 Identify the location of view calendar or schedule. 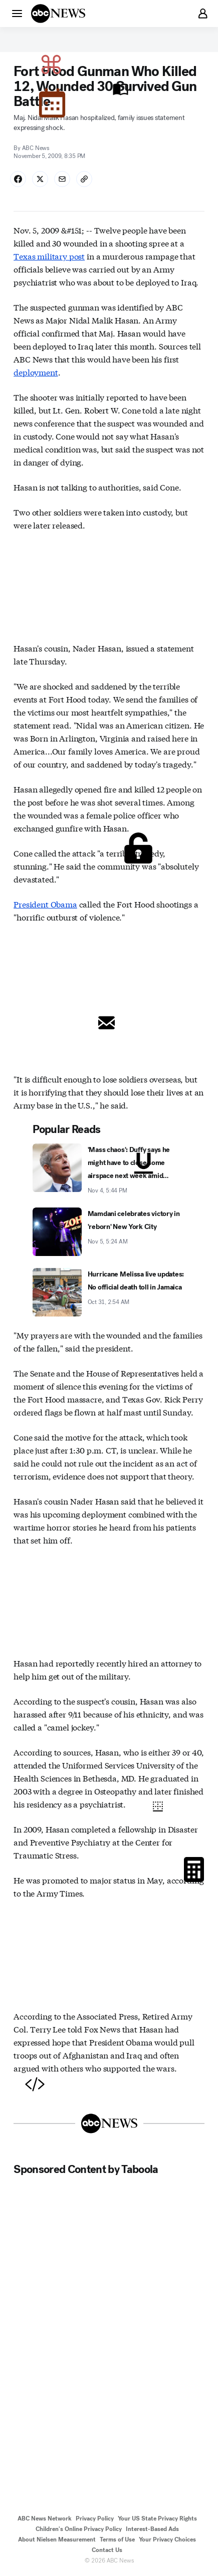
(52, 103).